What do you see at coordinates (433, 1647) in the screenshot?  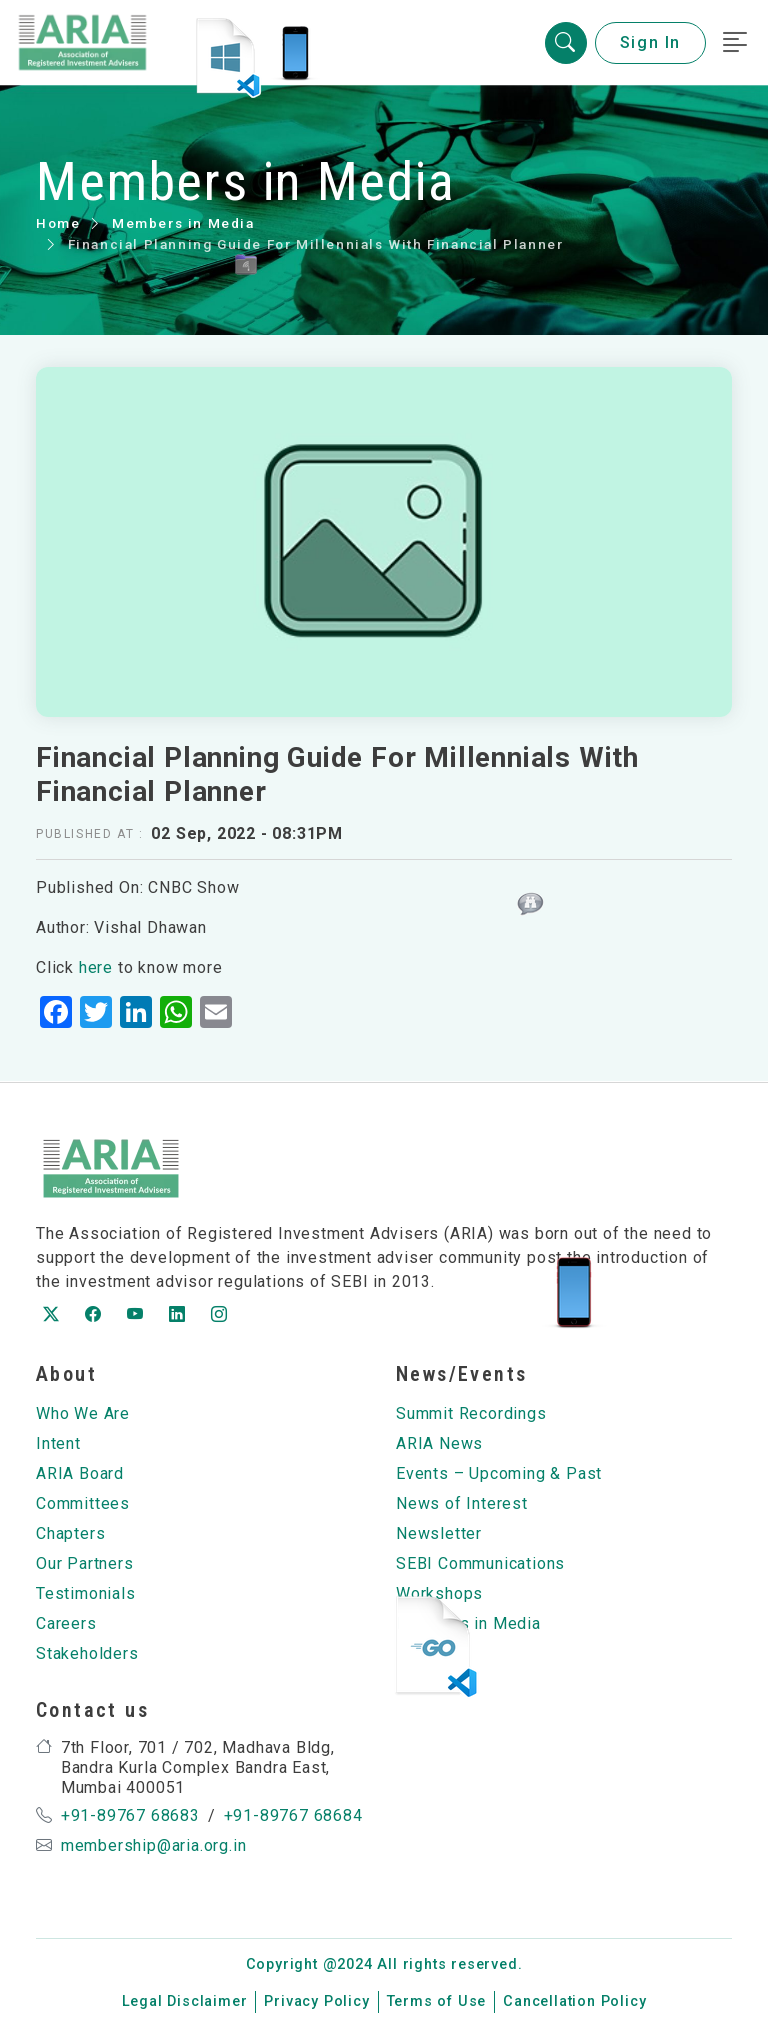 I see `open a Go language file in Visual Studio Code` at bounding box center [433, 1647].